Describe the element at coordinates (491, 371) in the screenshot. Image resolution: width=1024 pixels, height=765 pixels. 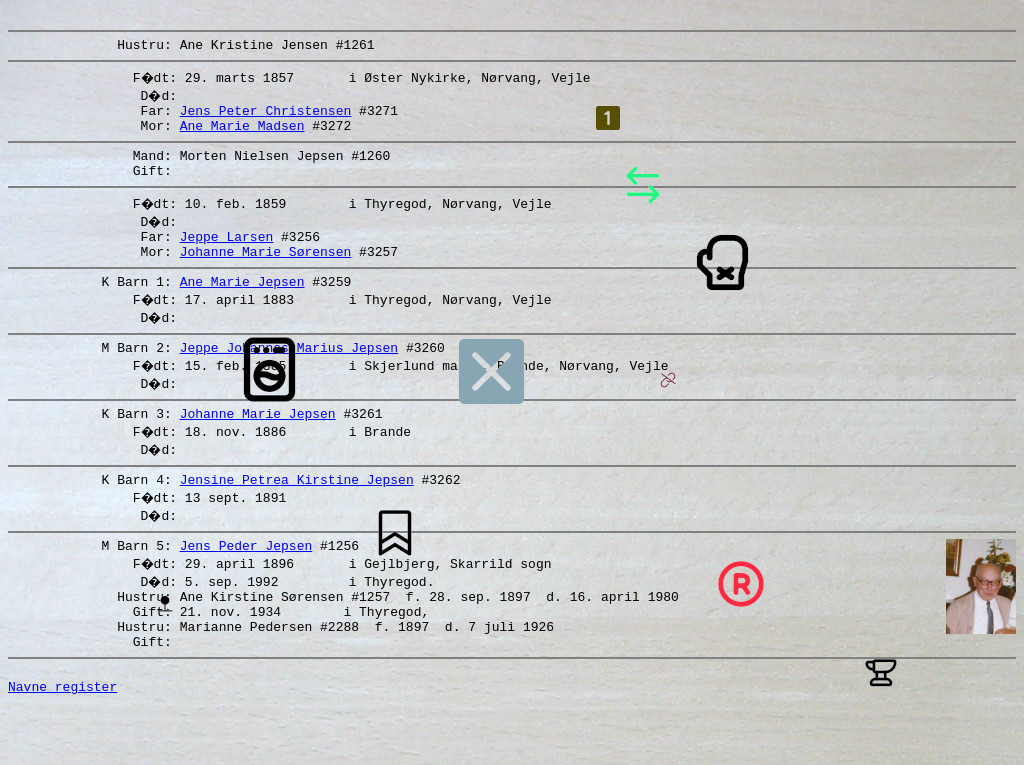
I see `close or dismiss a window` at that location.